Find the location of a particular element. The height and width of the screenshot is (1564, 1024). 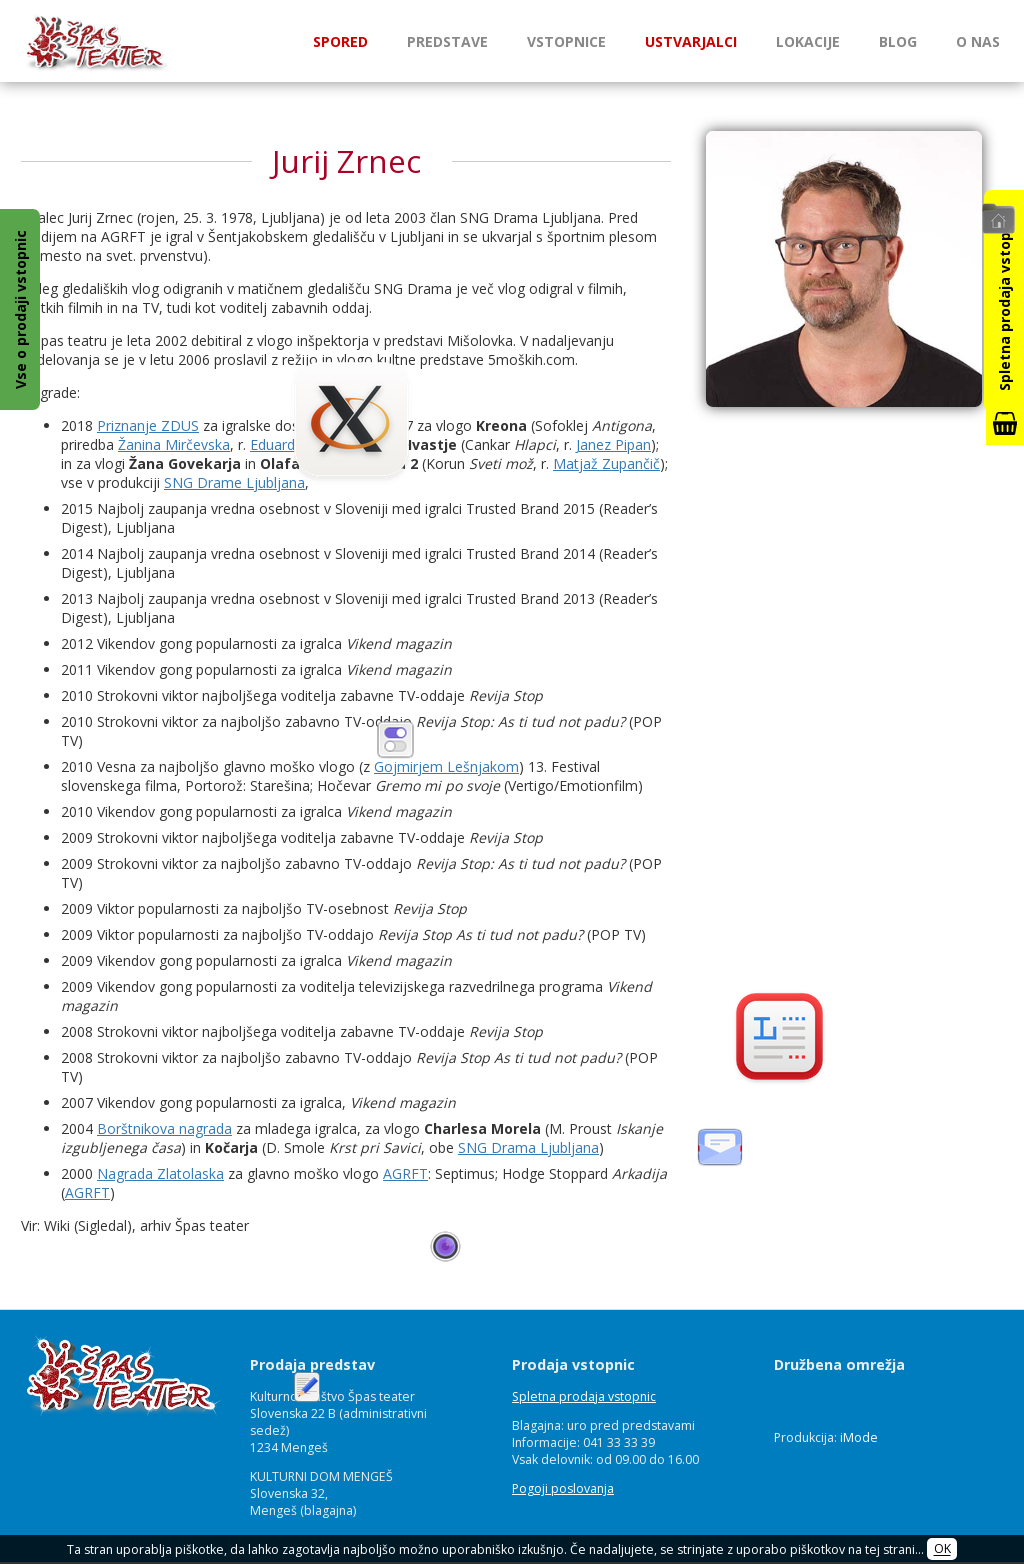

launch xorg display server application is located at coordinates (351, 419).